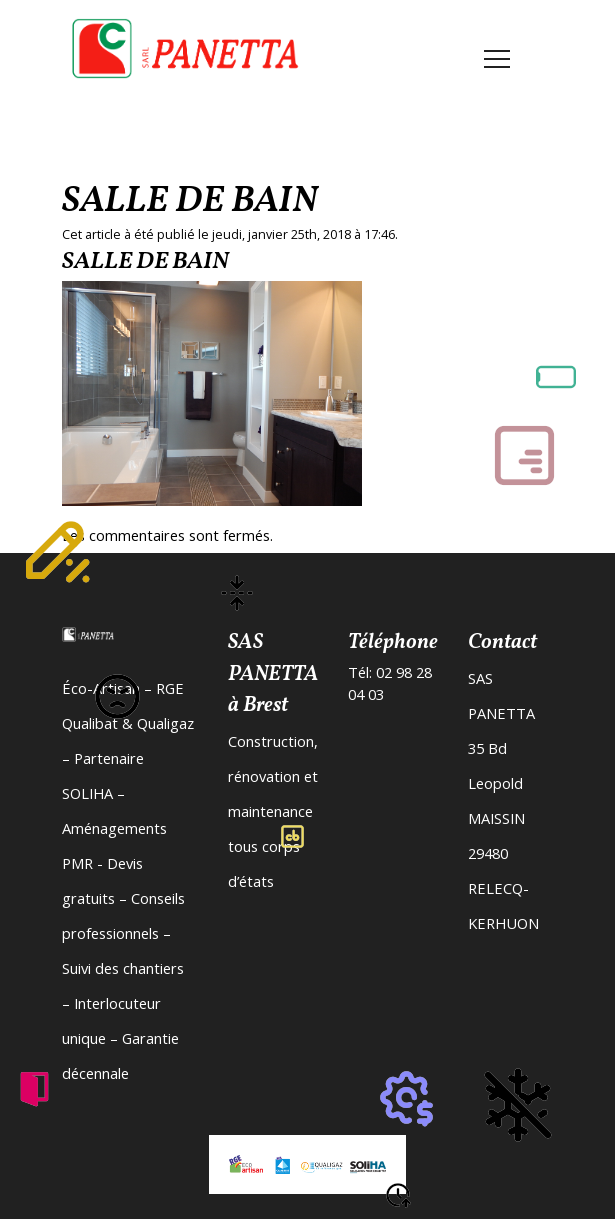 Image resolution: width=615 pixels, height=1219 pixels. What do you see at coordinates (34, 1087) in the screenshot?
I see `switch to dual-screen or split-view mode` at bounding box center [34, 1087].